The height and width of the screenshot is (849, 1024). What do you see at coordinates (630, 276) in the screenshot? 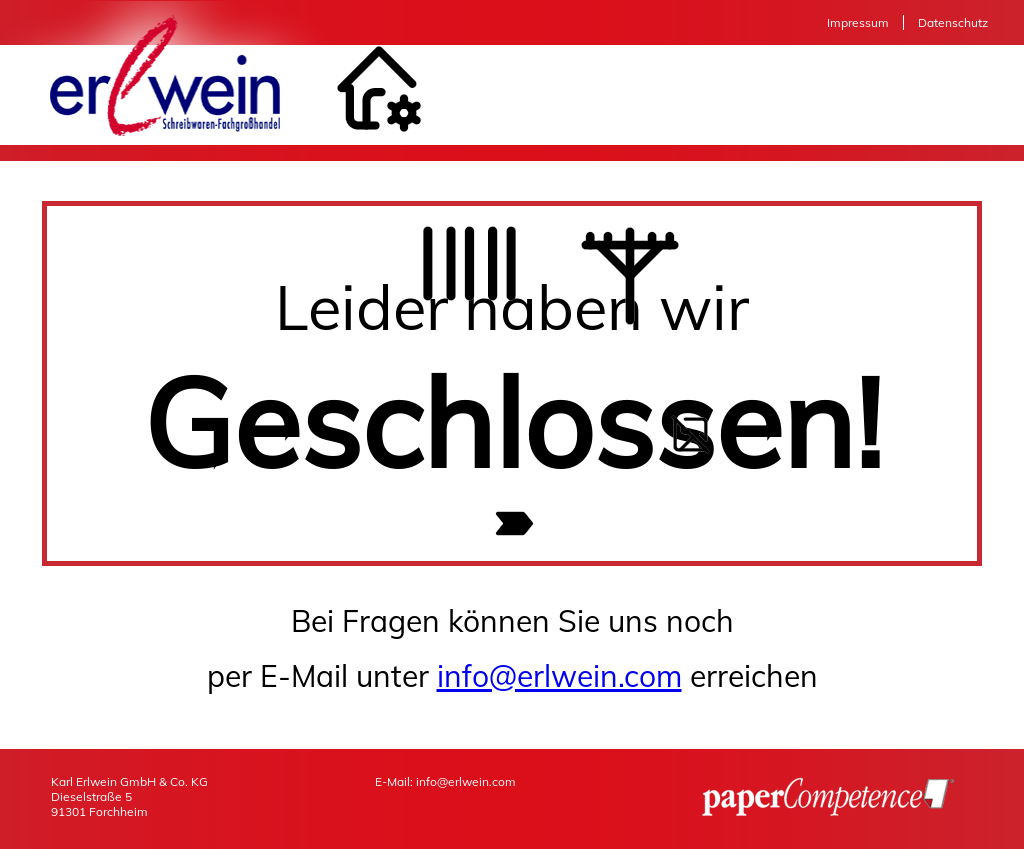
I see `indicates electrical or power utilities` at bounding box center [630, 276].